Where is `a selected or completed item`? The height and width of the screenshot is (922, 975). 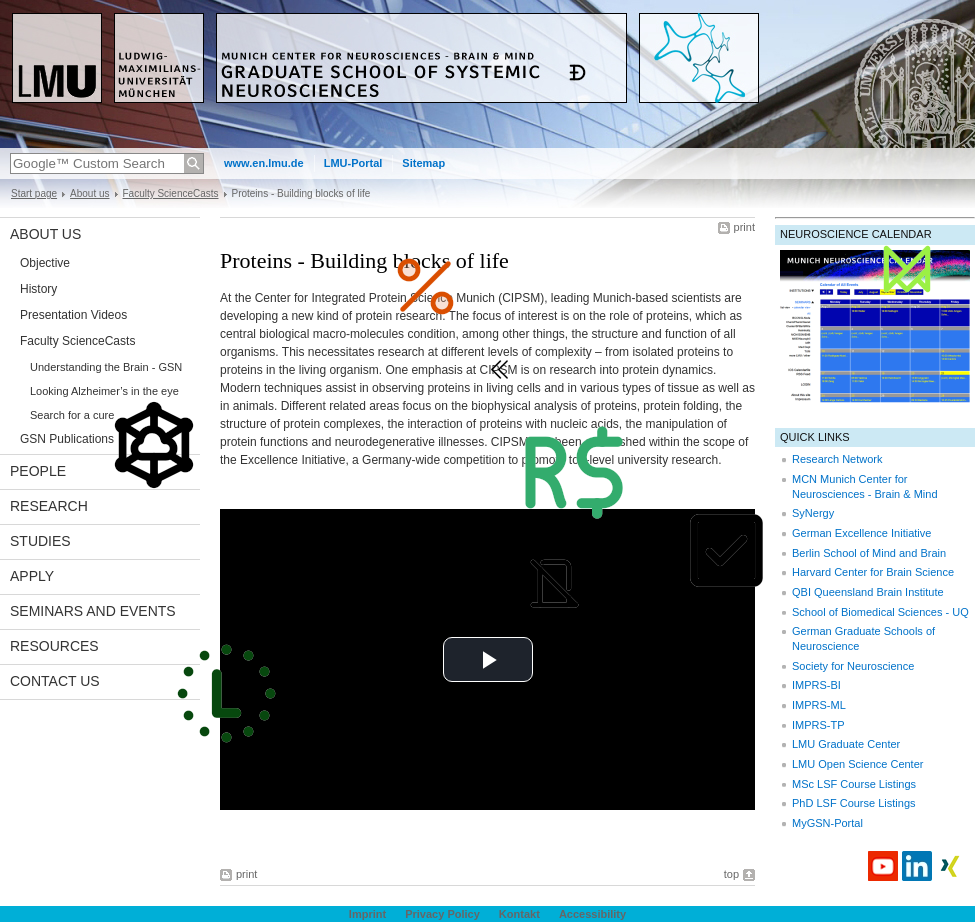
a selected or completed item is located at coordinates (726, 550).